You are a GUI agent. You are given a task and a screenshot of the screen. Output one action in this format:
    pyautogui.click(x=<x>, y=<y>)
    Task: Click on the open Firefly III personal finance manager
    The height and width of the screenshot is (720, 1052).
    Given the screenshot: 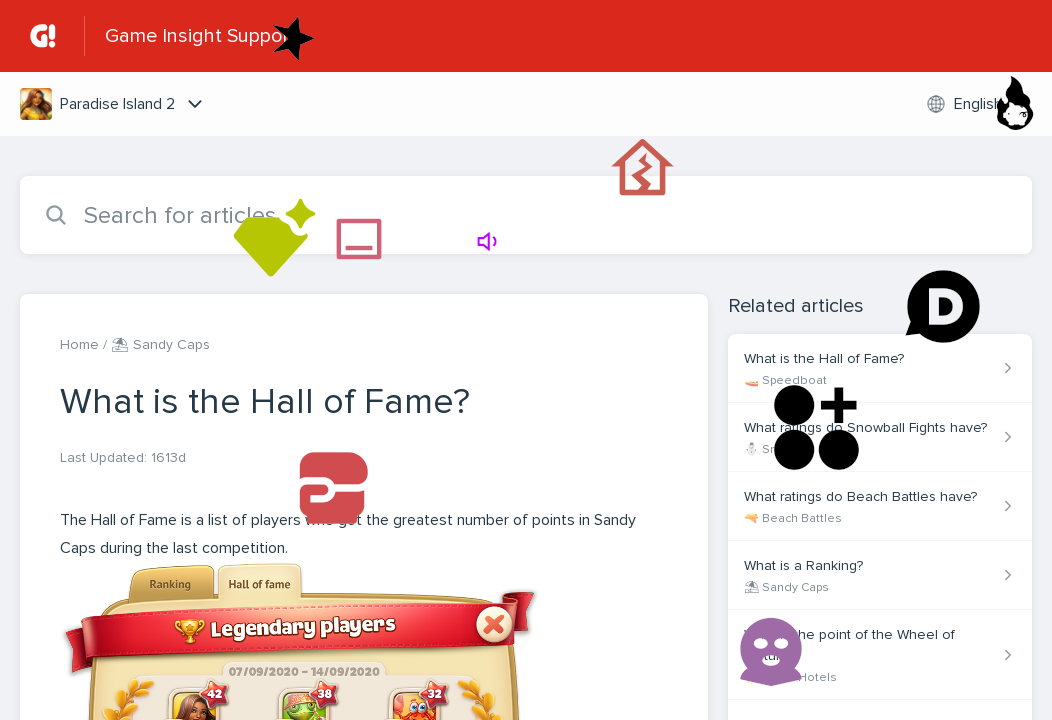 What is the action you would take?
    pyautogui.click(x=1015, y=103)
    